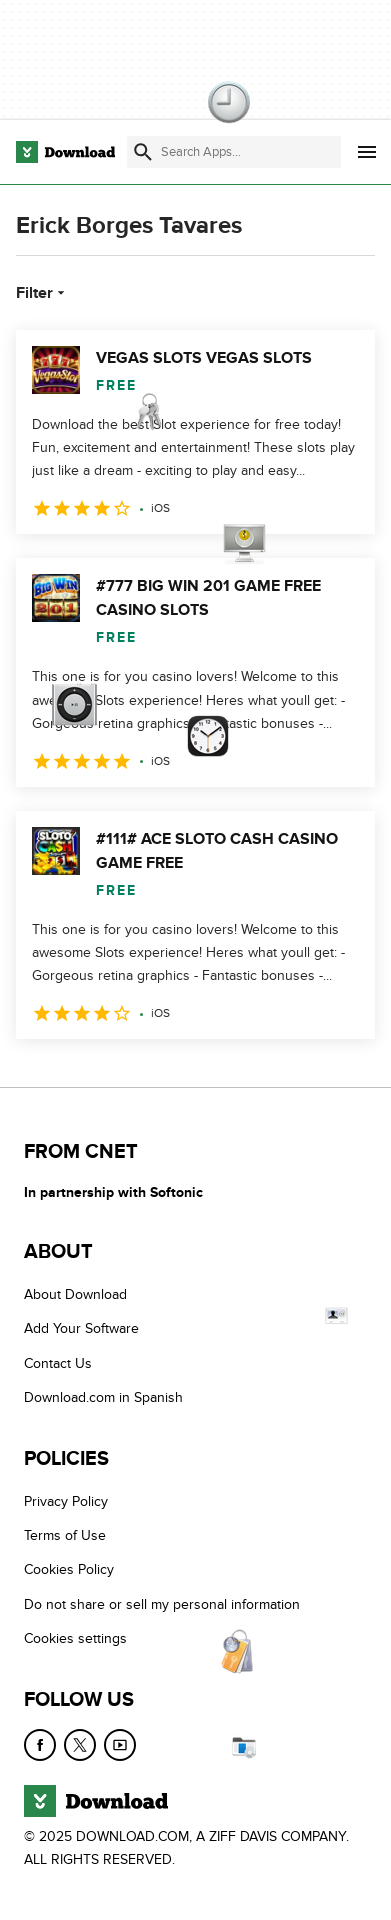 The width and height of the screenshot is (391, 1920). Describe the element at coordinates (149, 412) in the screenshot. I see `access account and login settings` at that location.